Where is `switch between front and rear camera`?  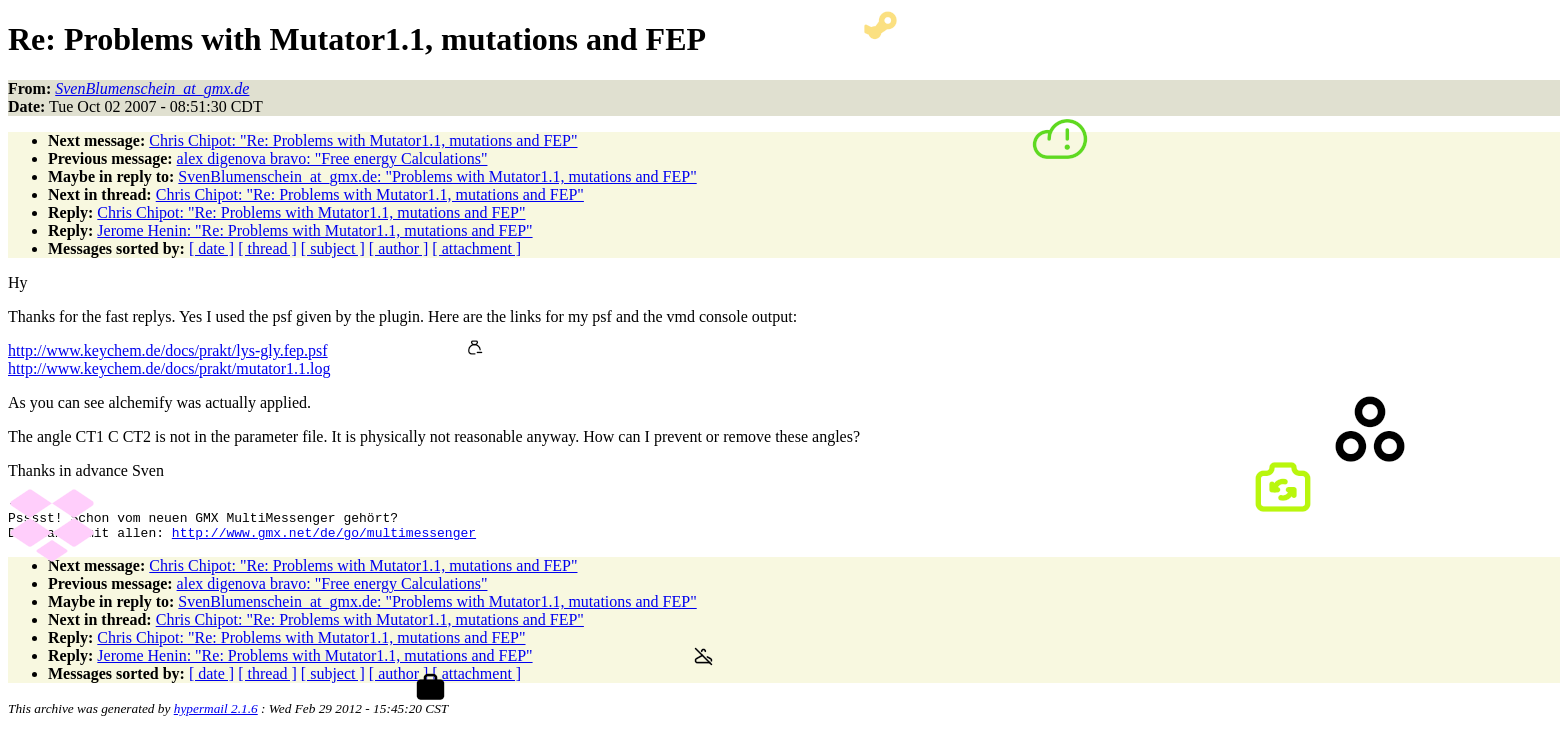
switch between front and rear camera is located at coordinates (1283, 487).